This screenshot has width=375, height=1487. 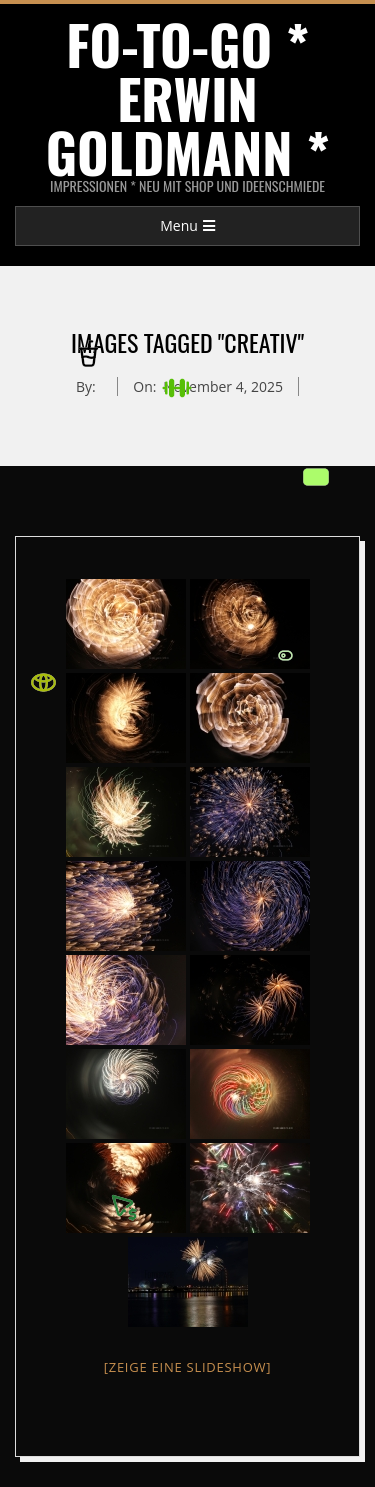 I want to click on set image crop to 3:2 aspect ratio, so click(x=316, y=477).